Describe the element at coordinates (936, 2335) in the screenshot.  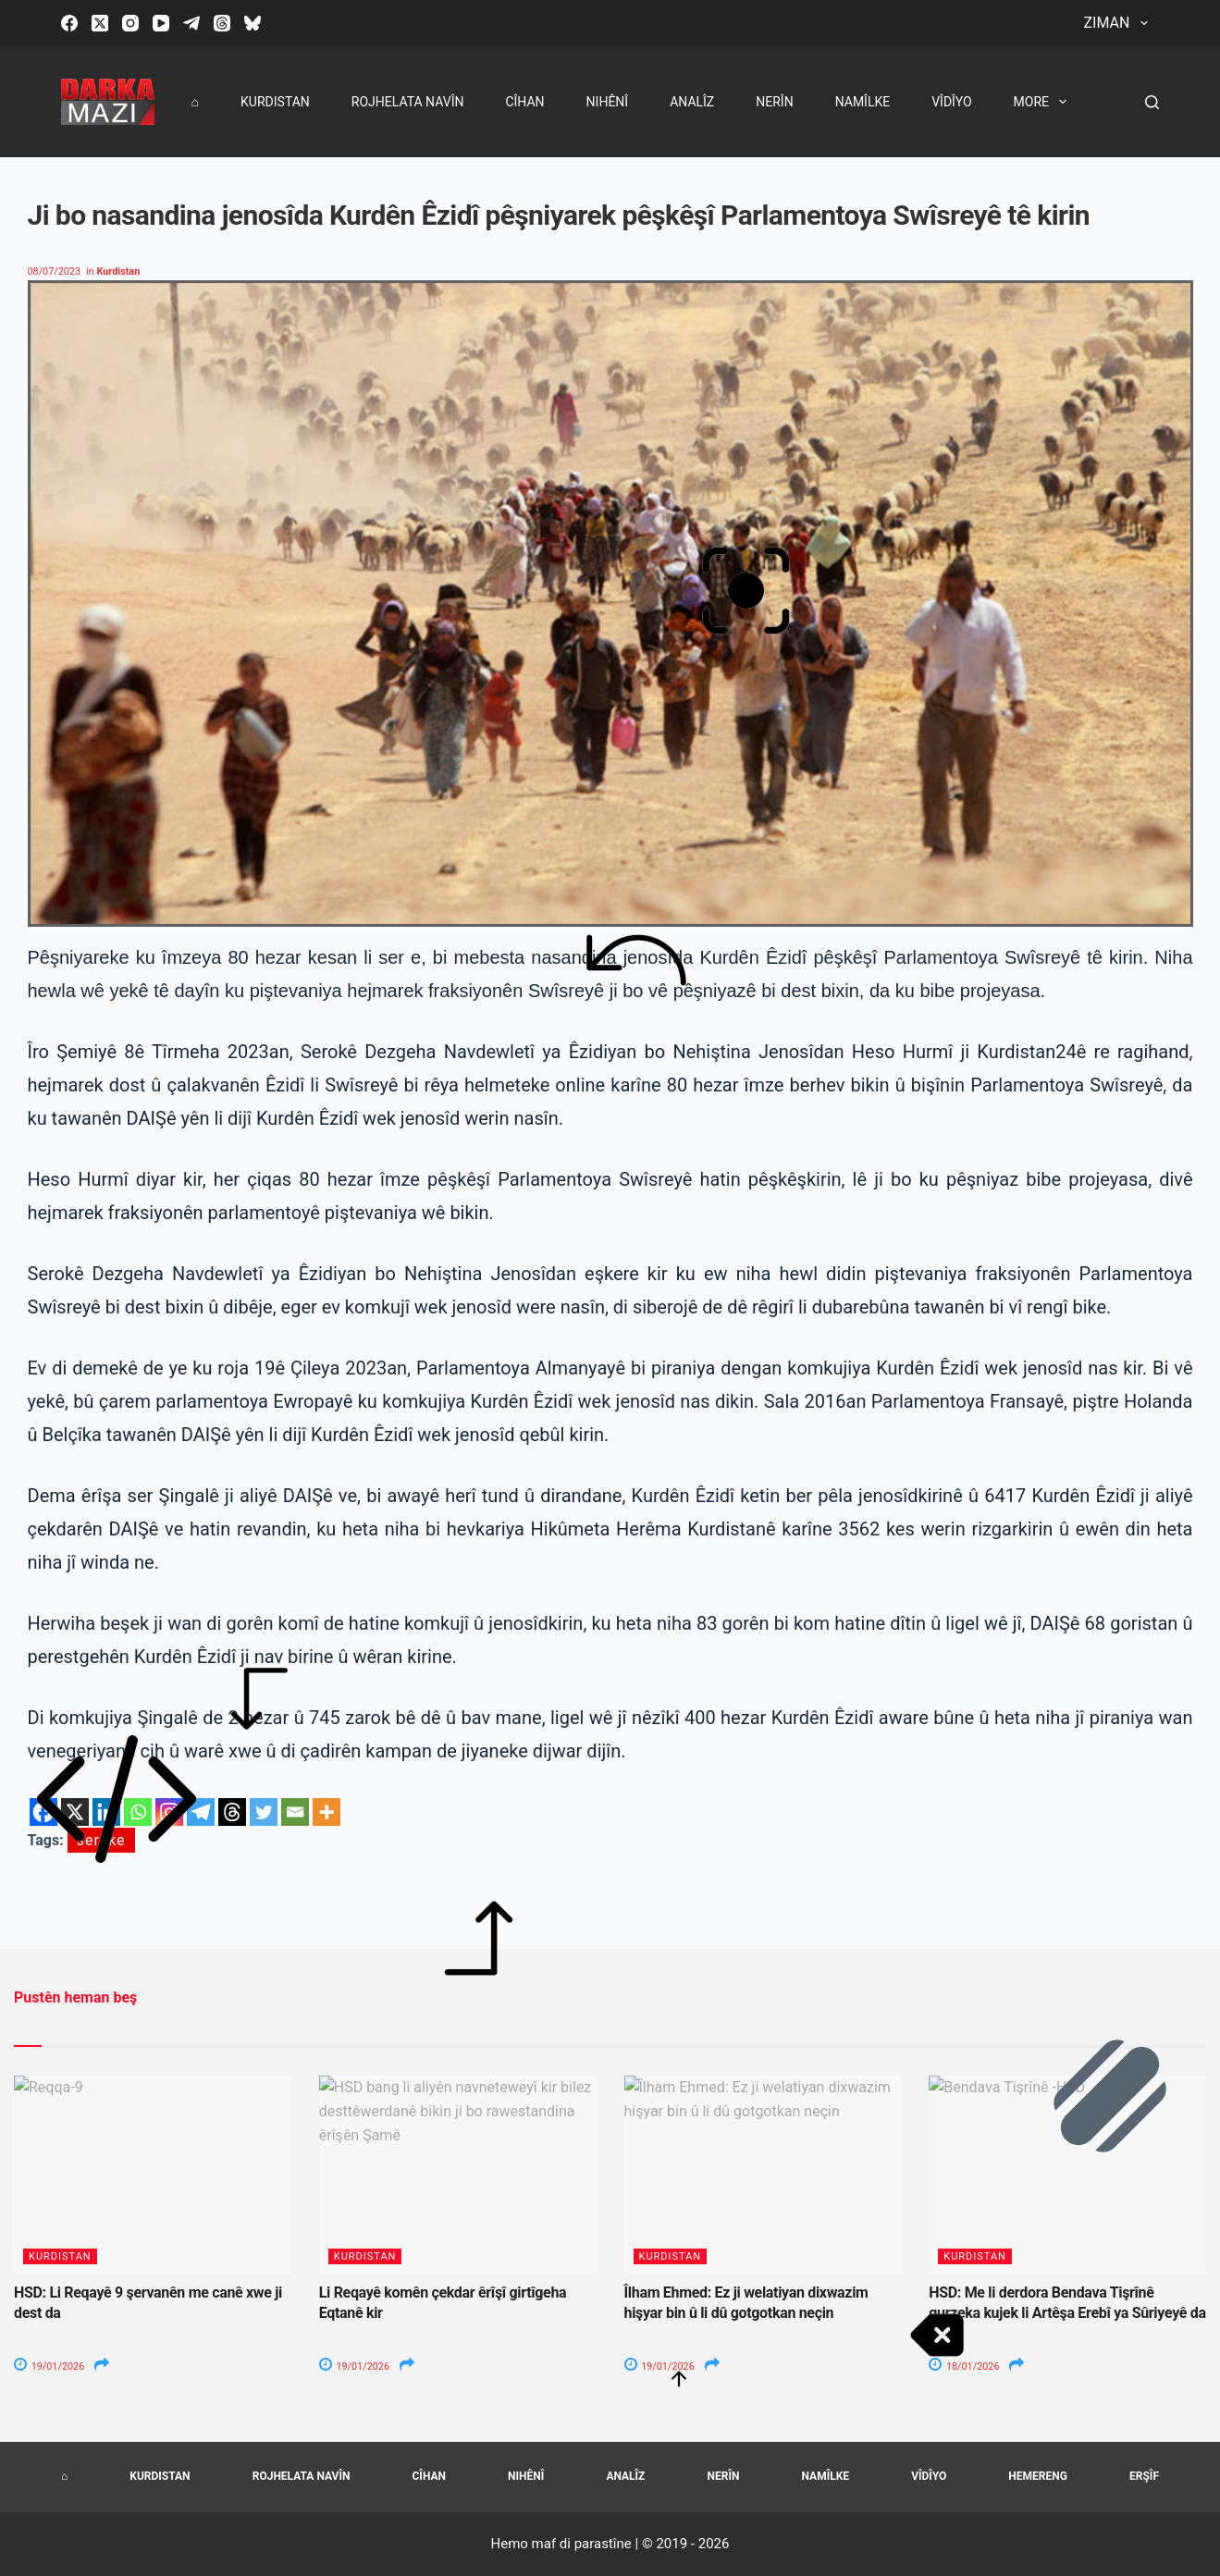
I see `delete the last character entered` at that location.